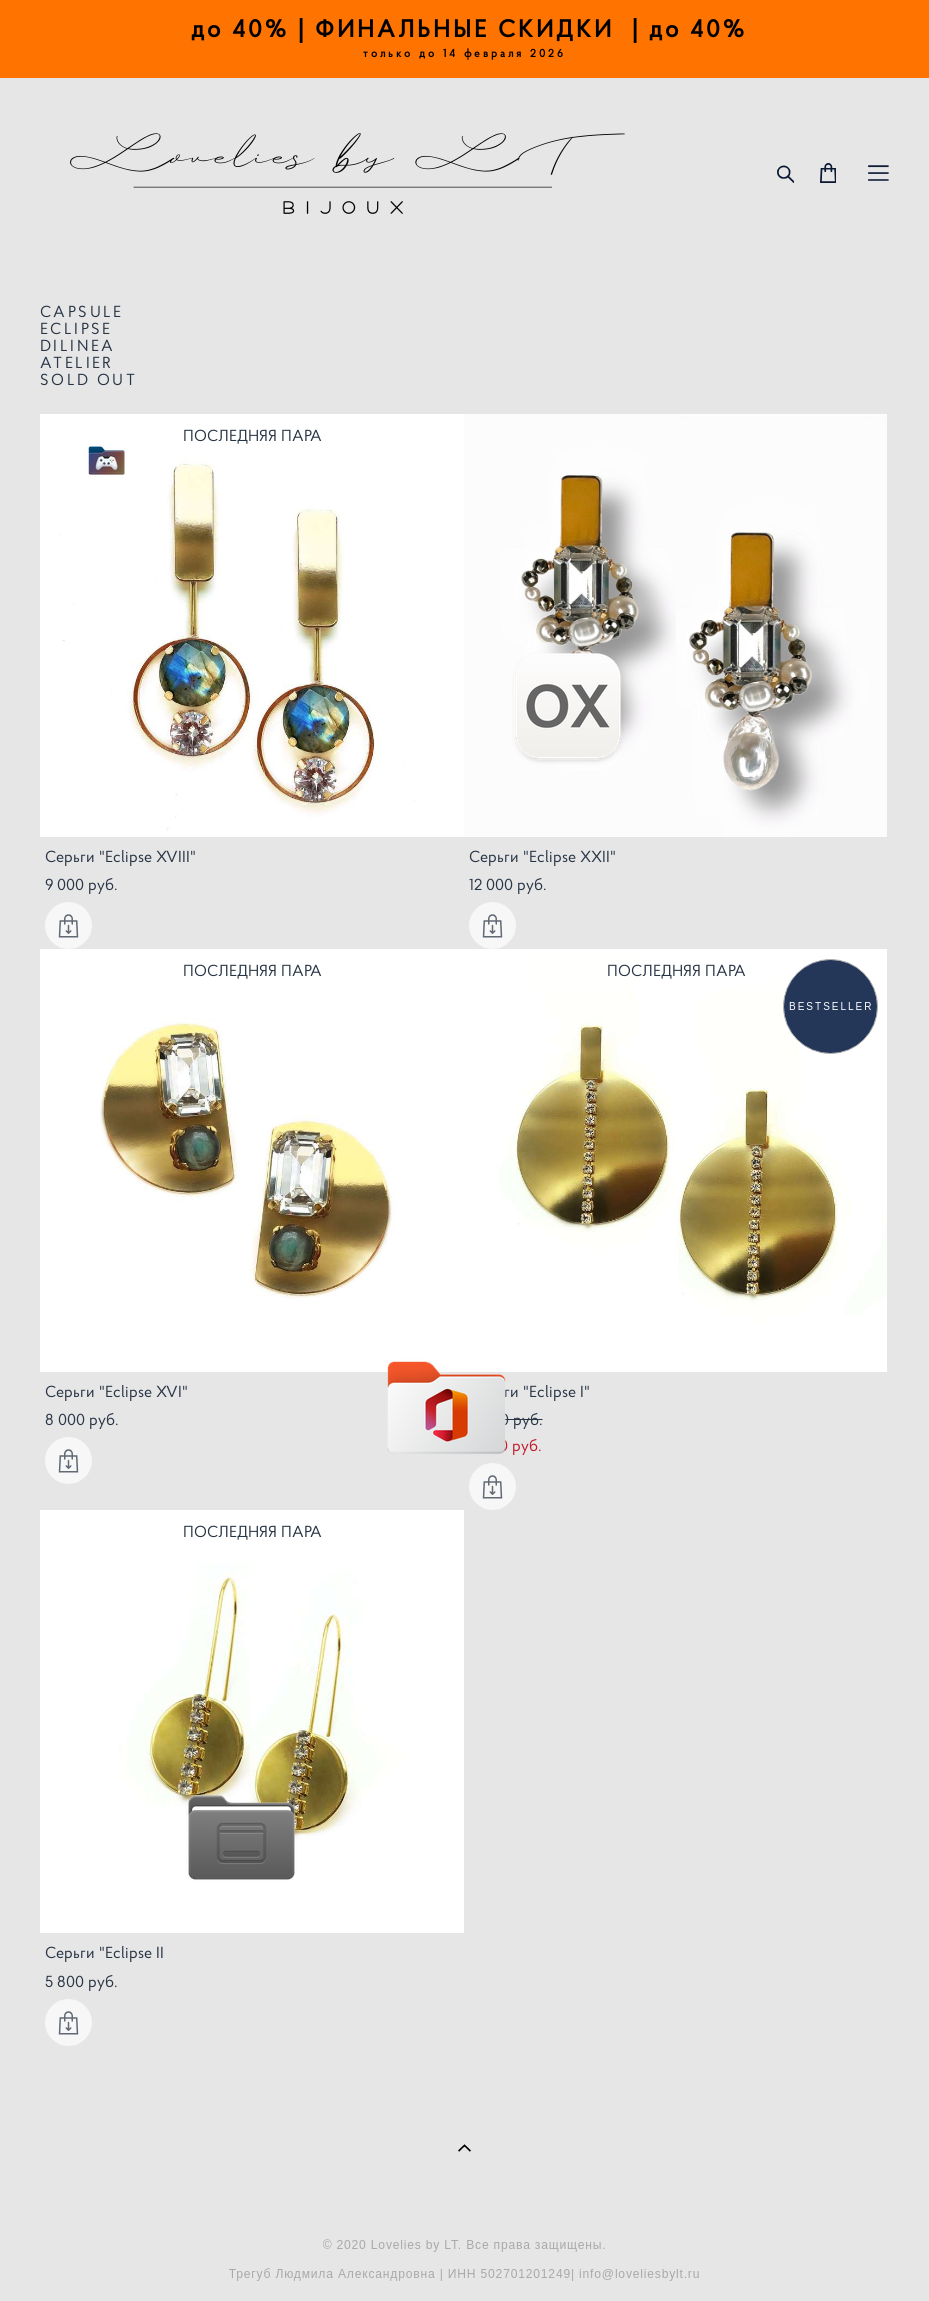 The width and height of the screenshot is (929, 2301). What do you see at coordinates (568, 706) in the screenshot?
I see `launch the OX app` at bounding box center [568, 706].